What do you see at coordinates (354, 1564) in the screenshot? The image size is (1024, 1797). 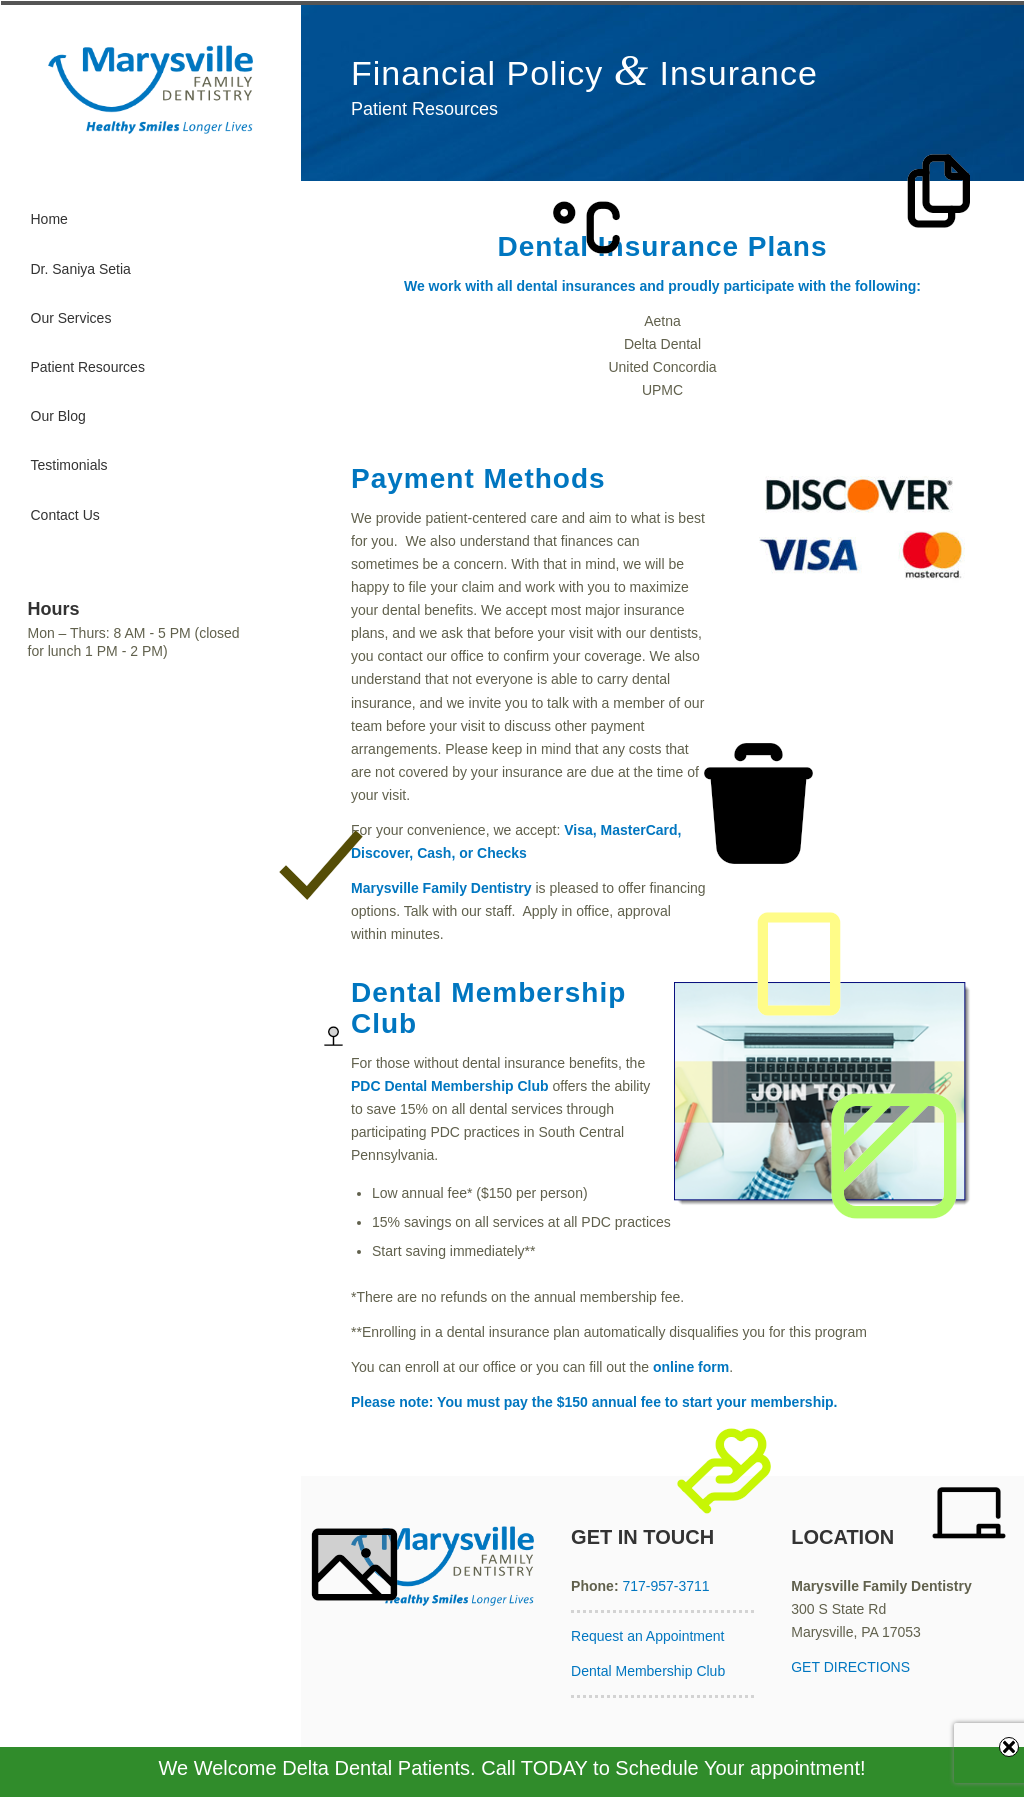 I see `view or open an image file` at bounding box center [354, 1564].